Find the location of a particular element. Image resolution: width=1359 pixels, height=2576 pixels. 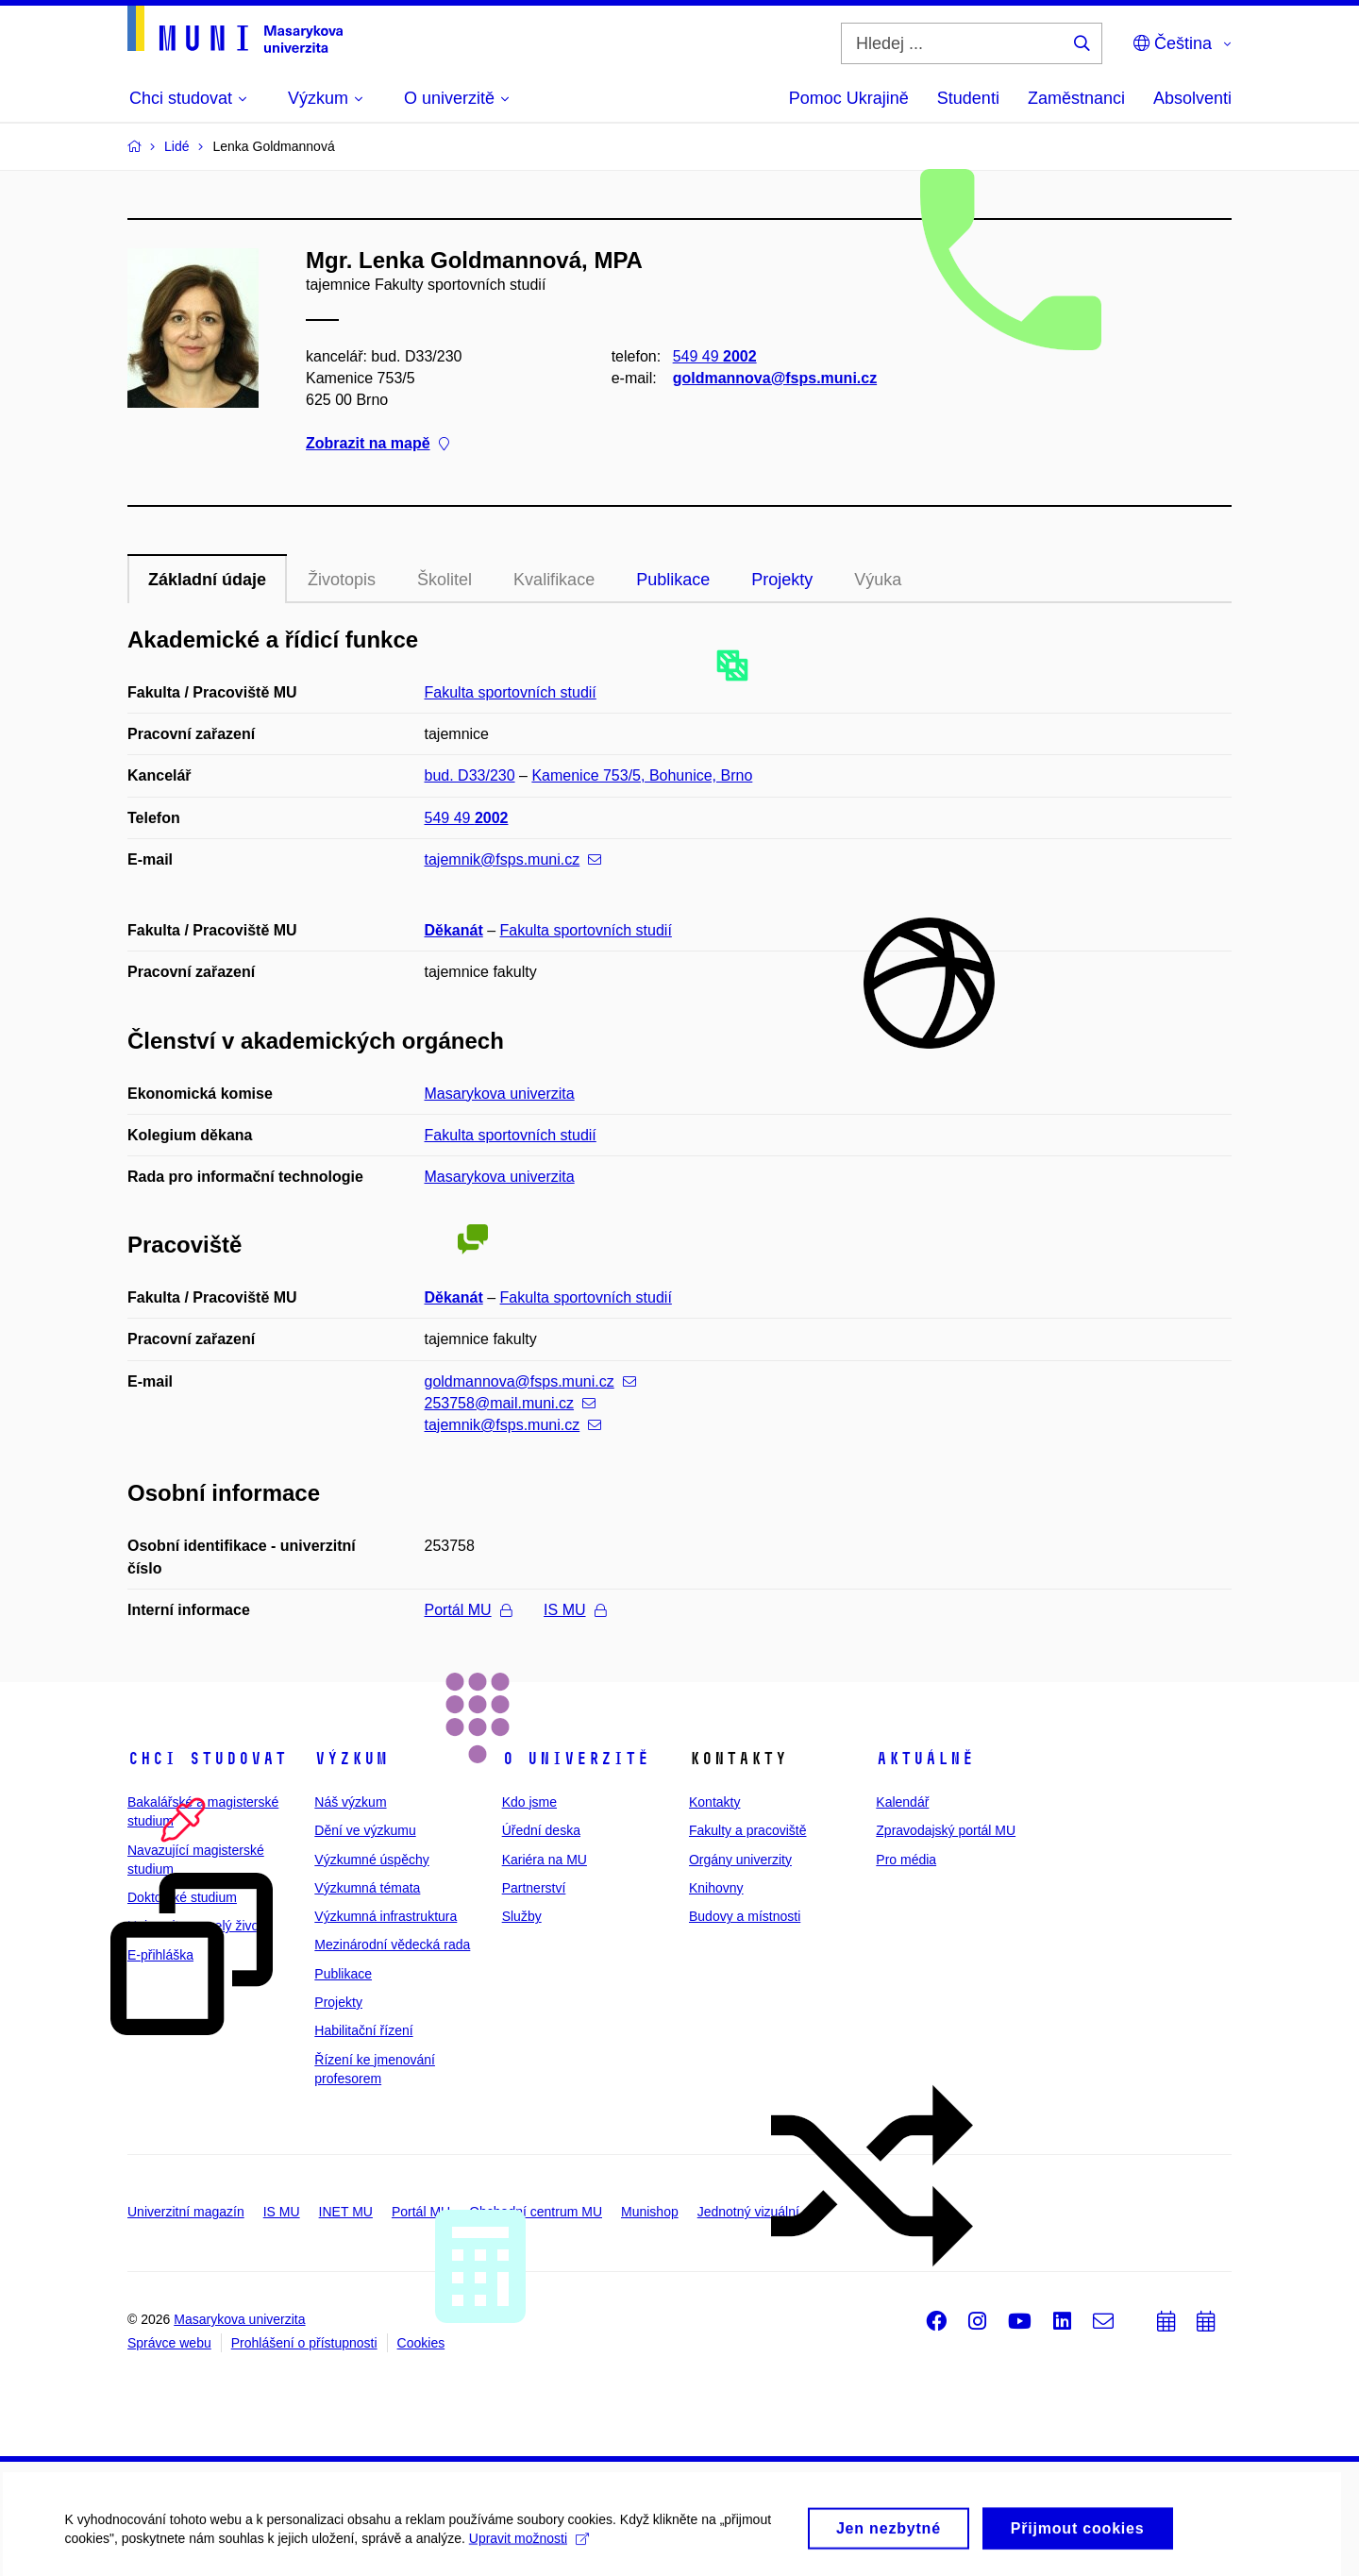

open the phone dial pad is located at coordinates (478, 1718).